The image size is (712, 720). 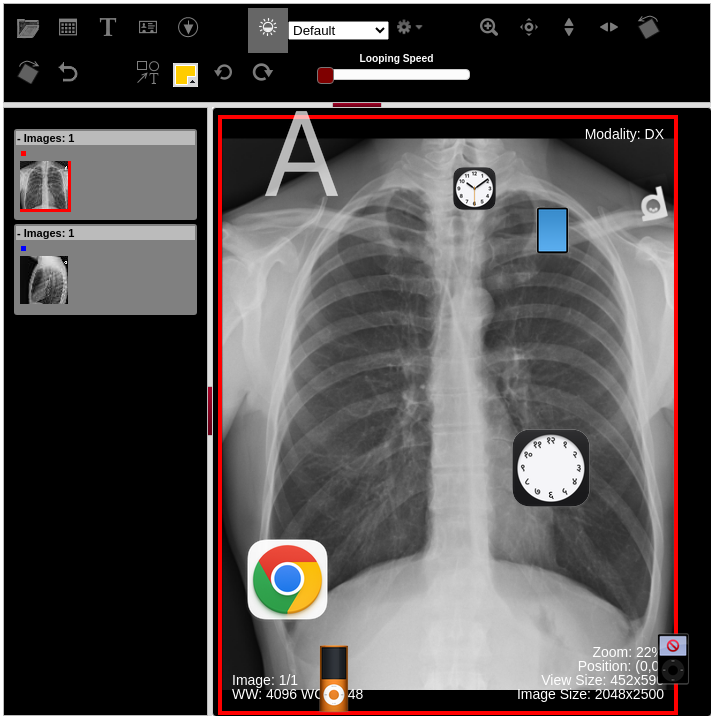 What do you see at coordinates (333, 679) in the screenshot?
I see `sync music to ipod nano device` at bounding box center [333, 679].